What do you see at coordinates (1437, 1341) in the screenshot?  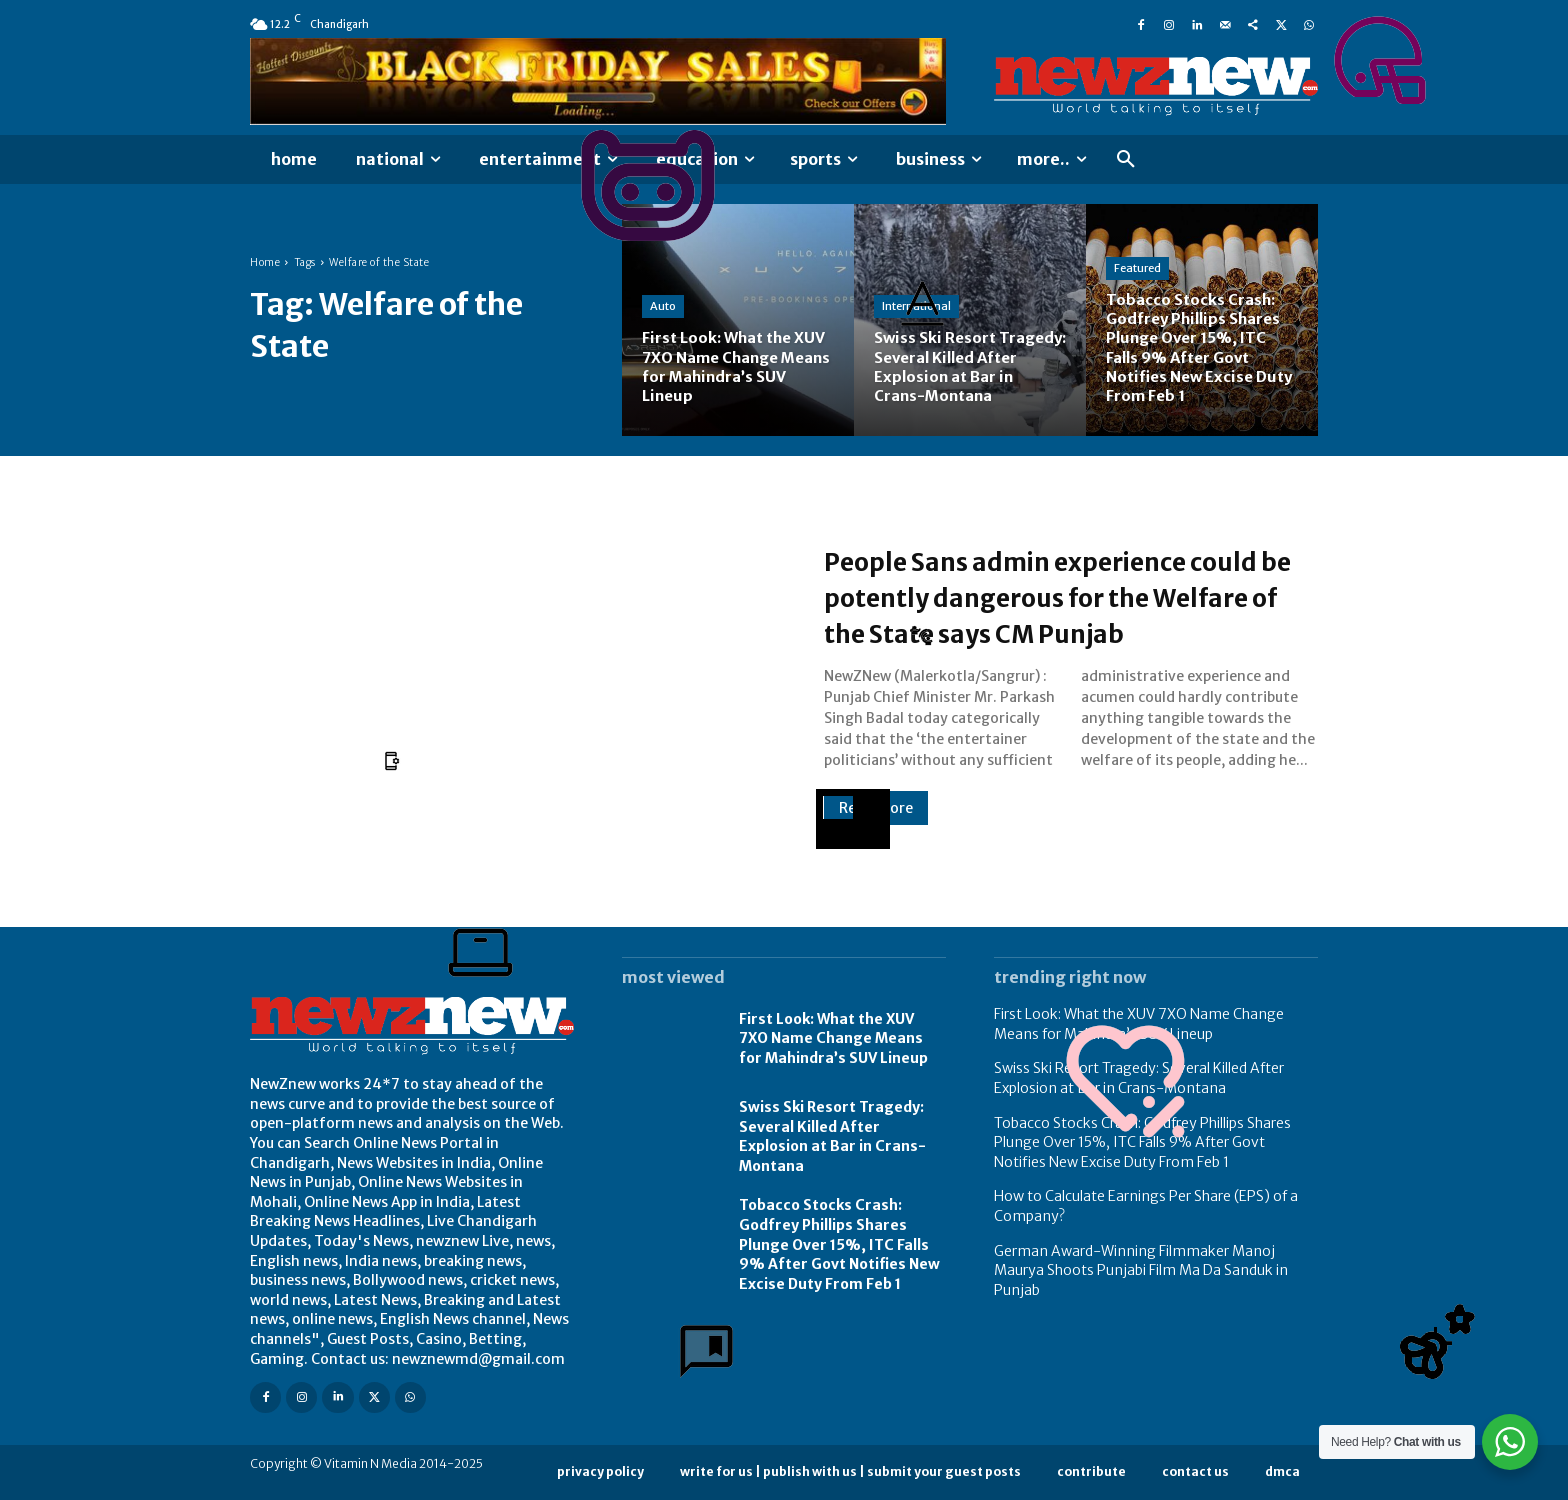 I see `access nature or outdoor-related emoji` at bounding box center [1437, 1341].